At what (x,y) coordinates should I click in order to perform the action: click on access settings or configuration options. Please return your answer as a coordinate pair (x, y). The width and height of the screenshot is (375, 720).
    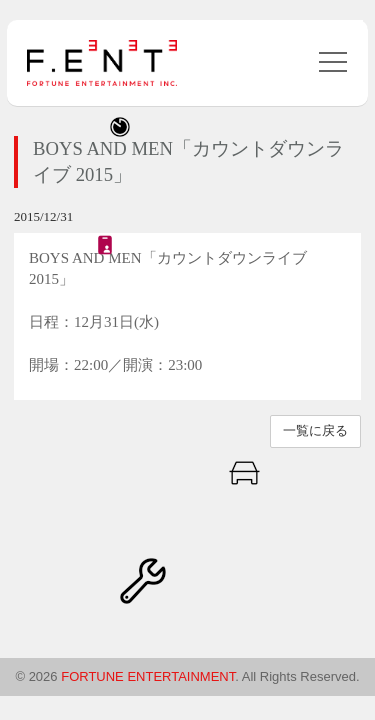
    Looking at the image, I should click on (143, 581).